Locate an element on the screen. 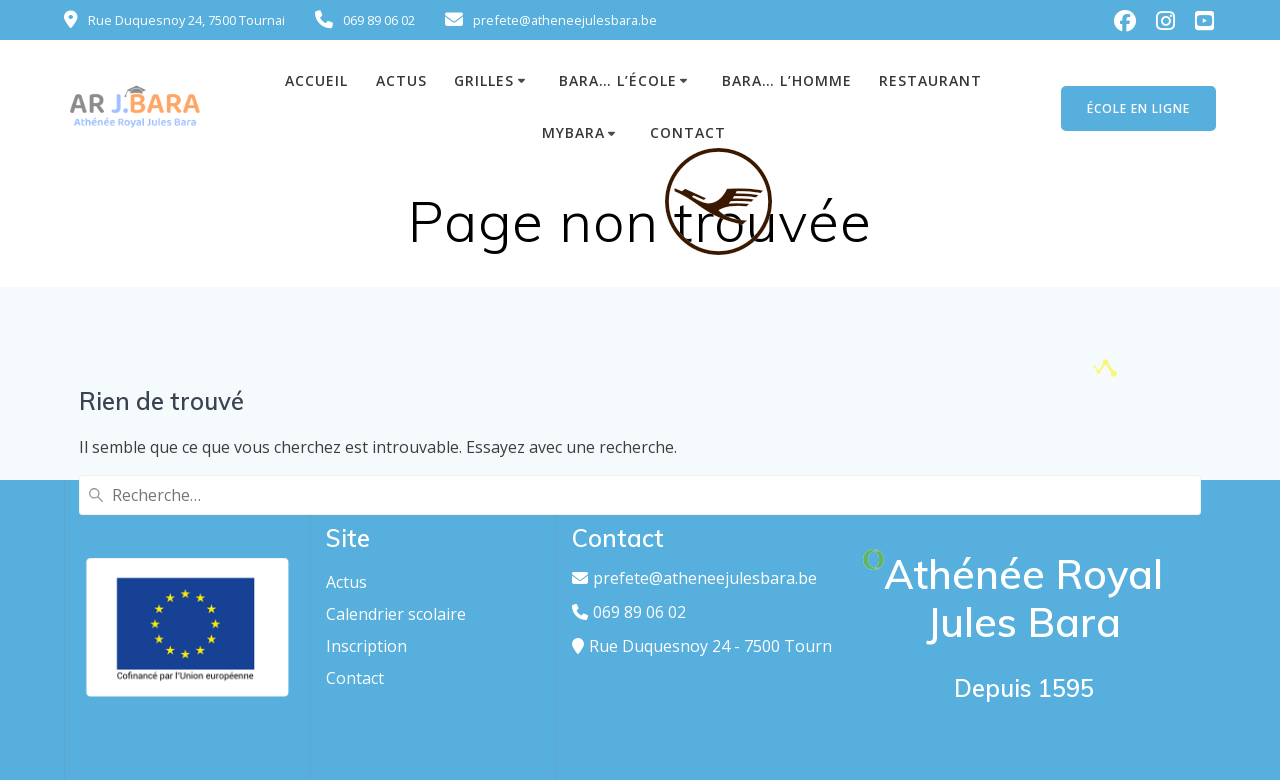  access Lufthansa airline services is located at coordinates (718, 201).